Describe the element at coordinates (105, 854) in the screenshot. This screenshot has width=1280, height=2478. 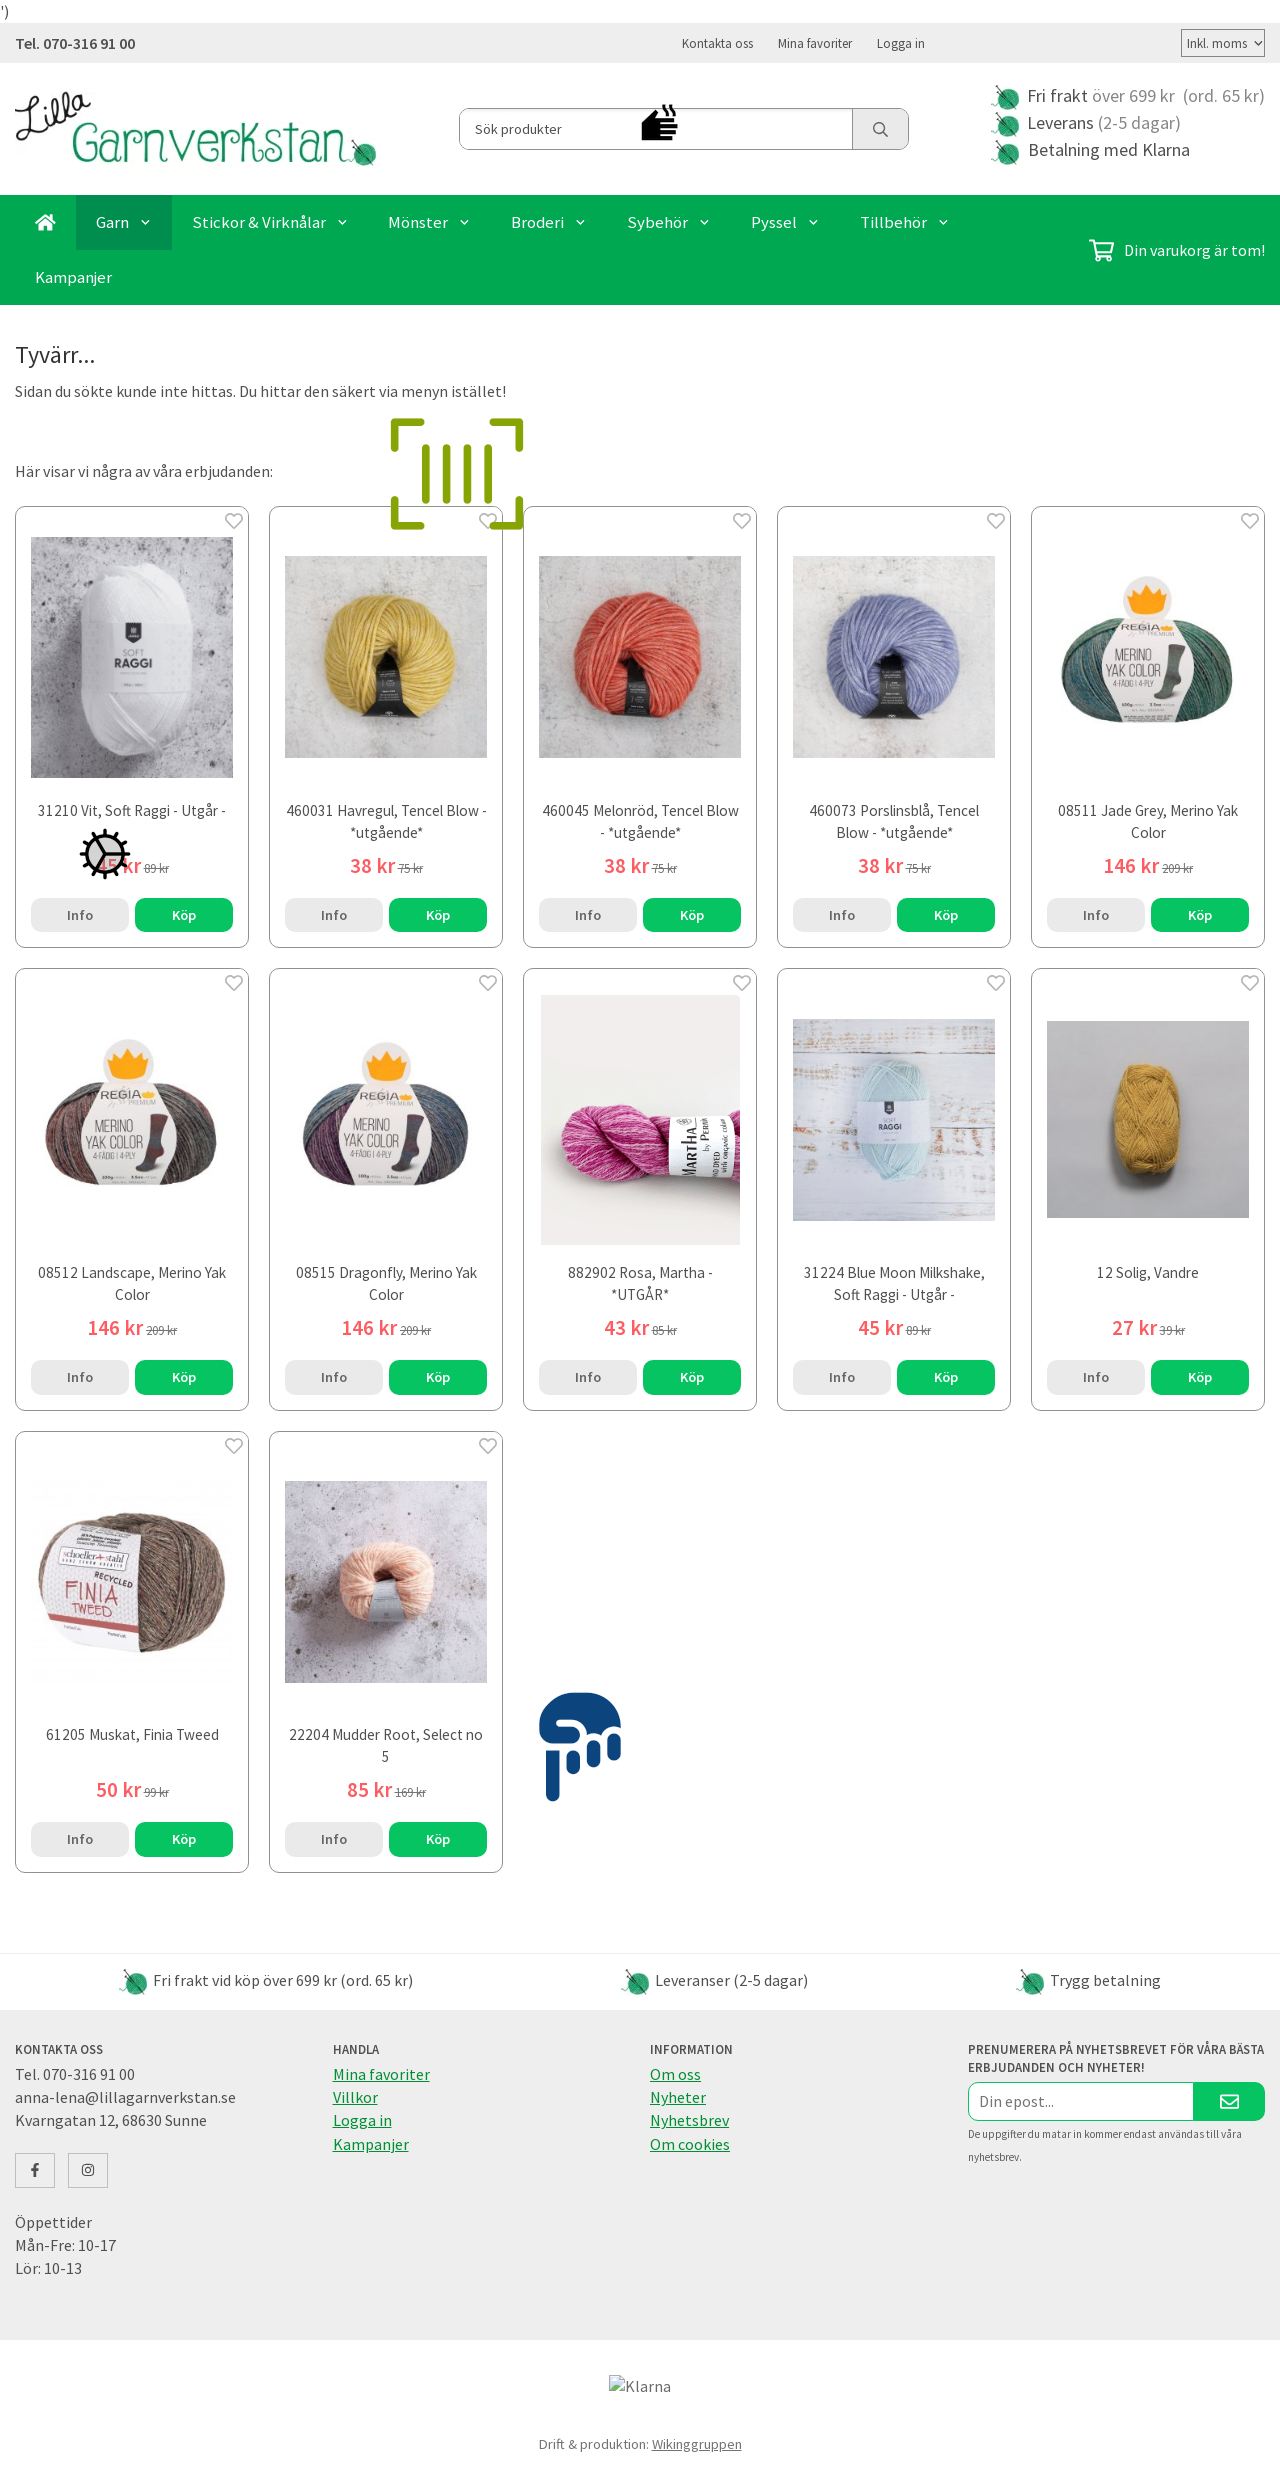
I see `access settings or preferences` at that location.